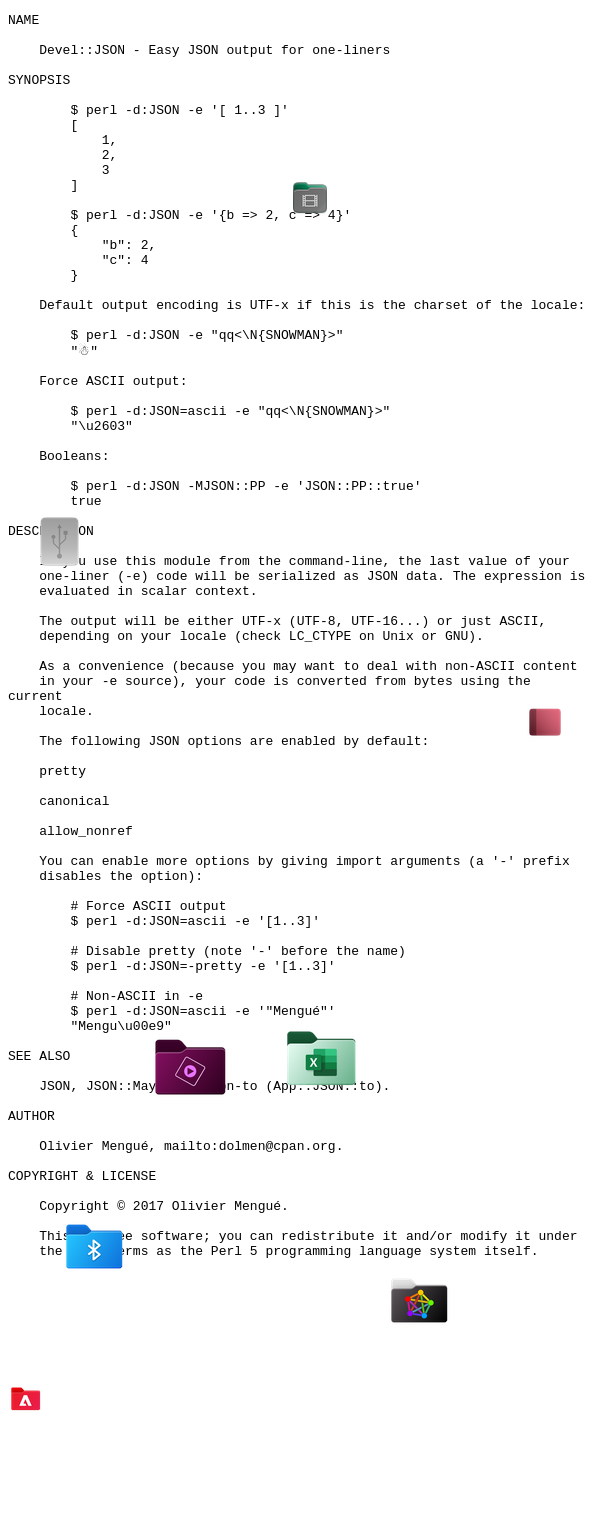  Describe the element at coordinates (25, 1399) in the screenshot. I see `open adobe application files folder` at that location.